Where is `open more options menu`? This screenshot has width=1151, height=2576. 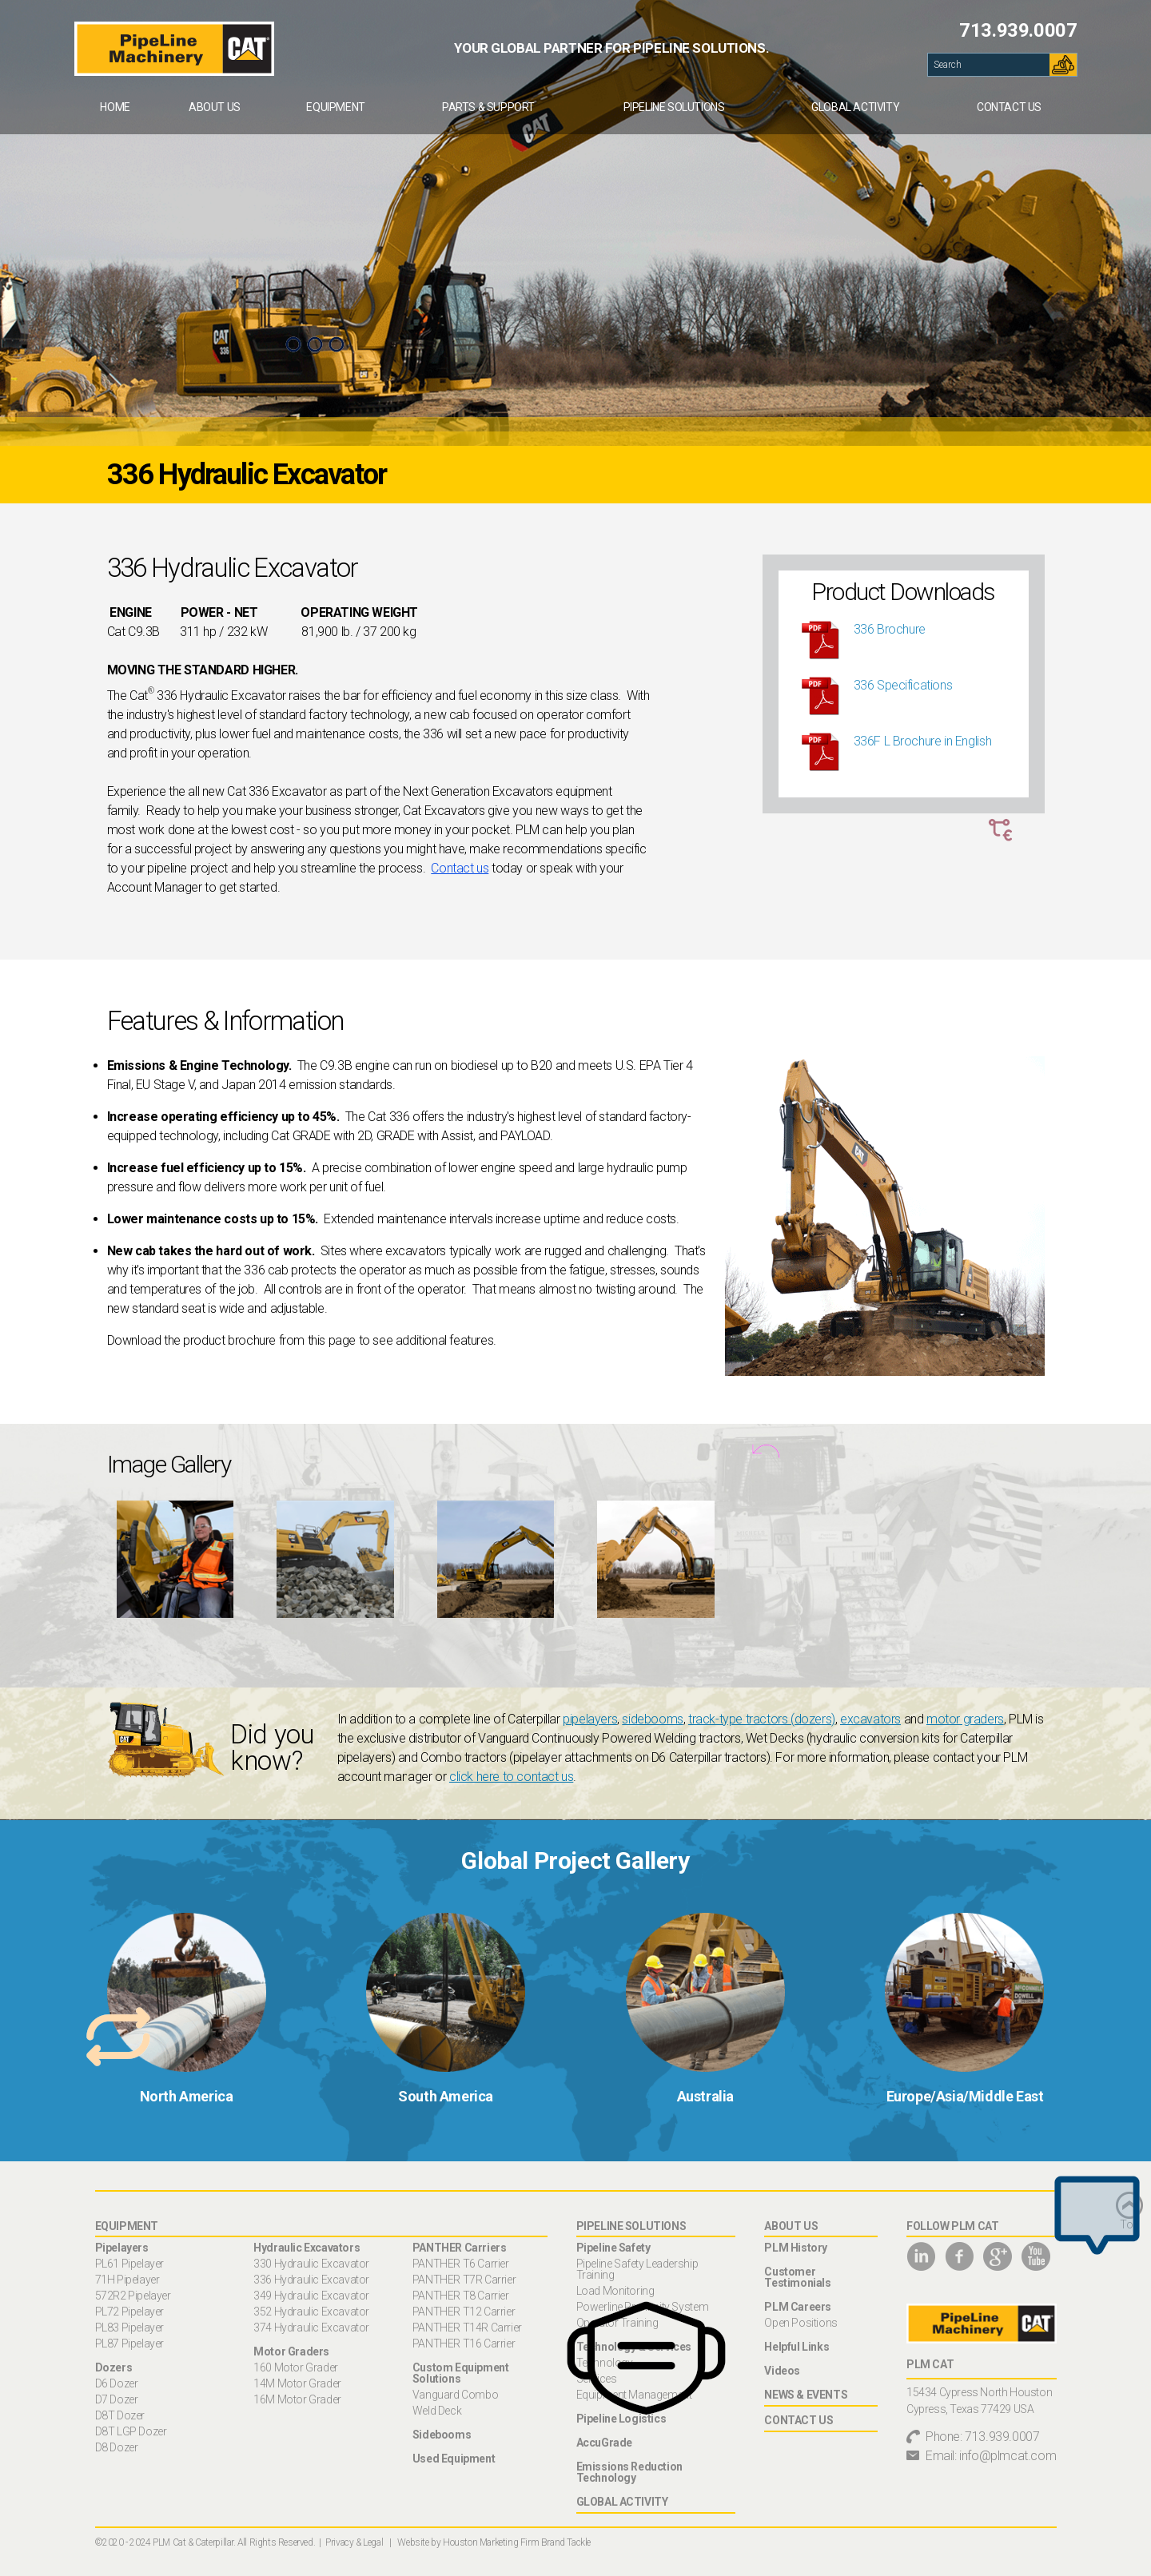 open more options menu is located at coordinates (315, 344).